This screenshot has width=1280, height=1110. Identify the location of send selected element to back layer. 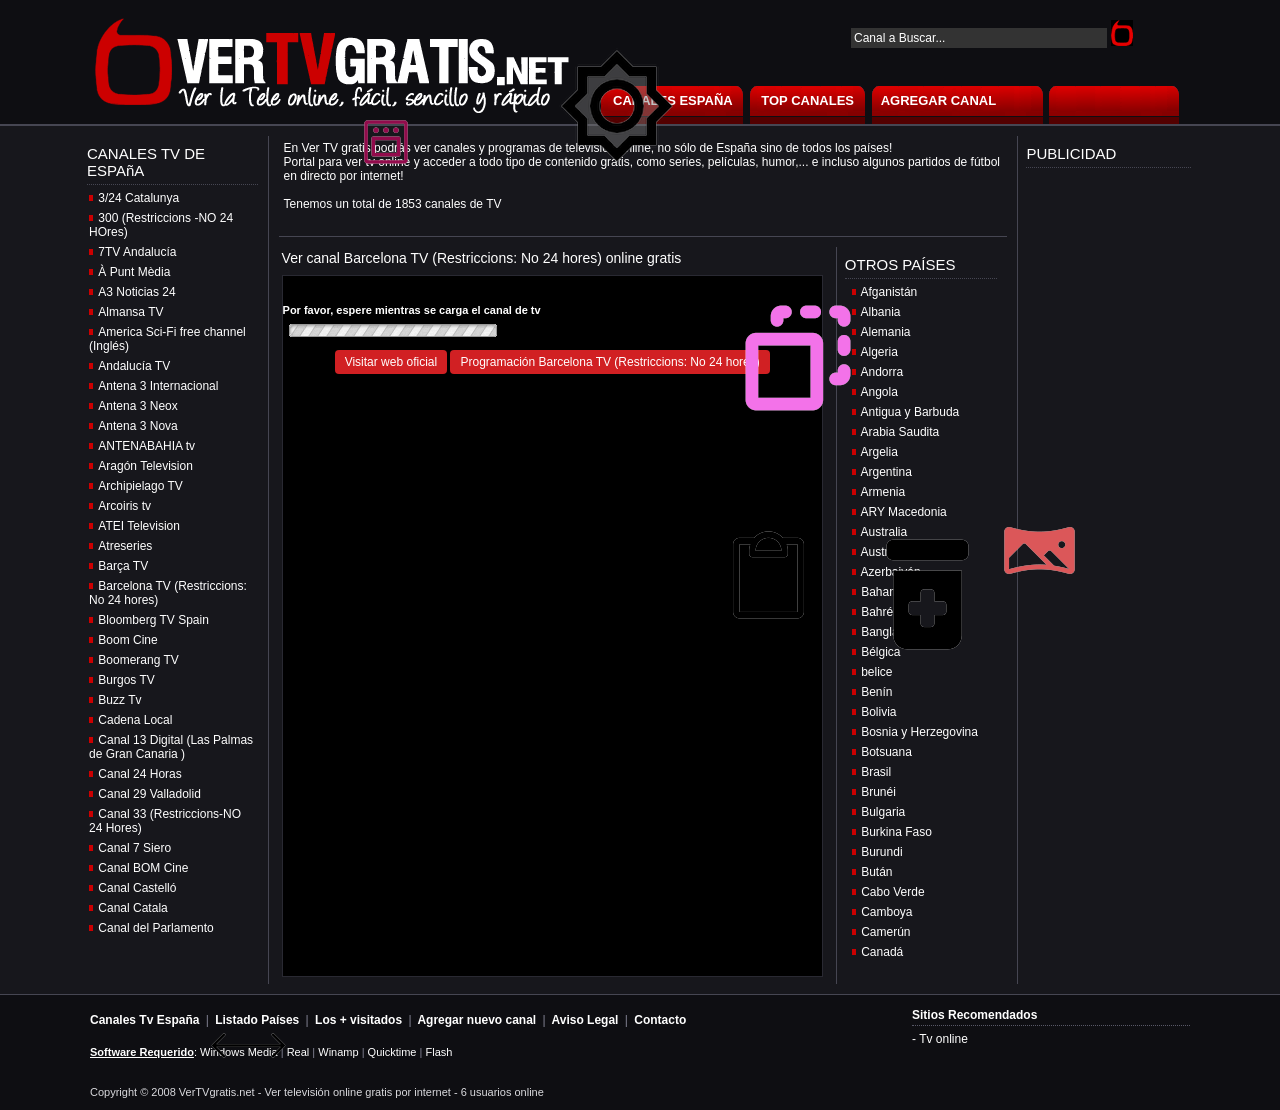
(798, 358).